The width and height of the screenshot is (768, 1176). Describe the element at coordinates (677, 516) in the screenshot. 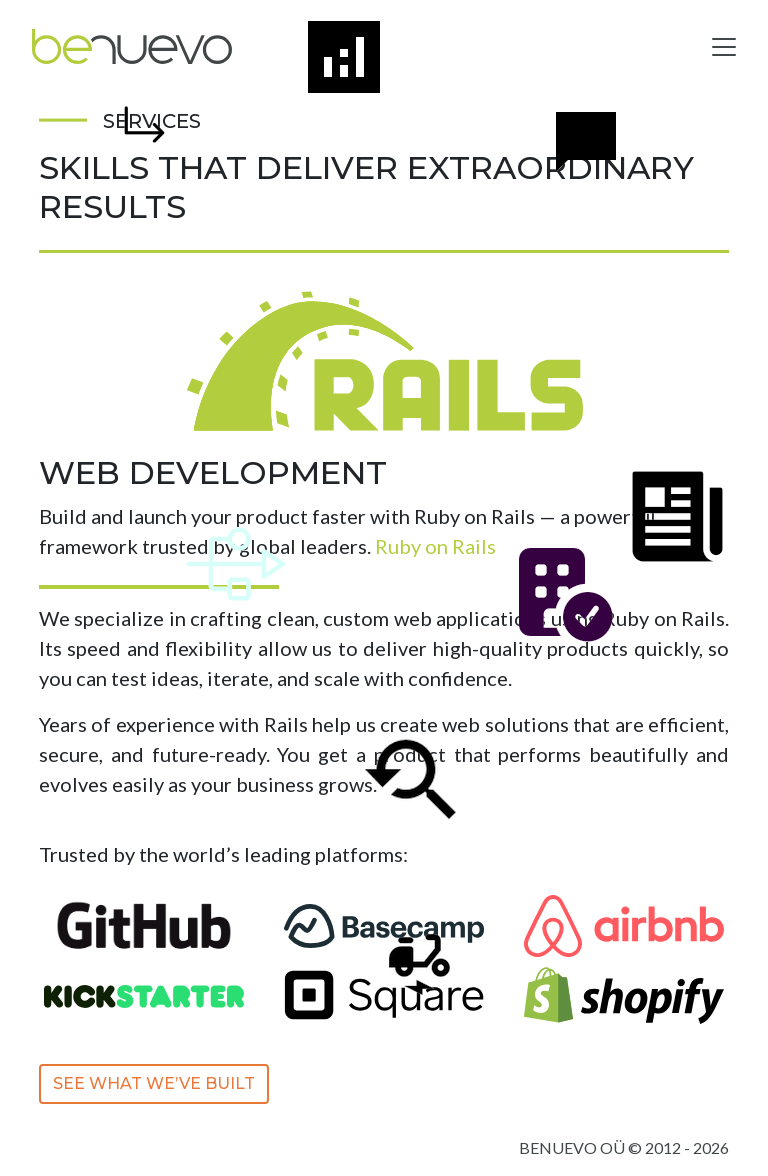

I see `view news or articles` at that location.